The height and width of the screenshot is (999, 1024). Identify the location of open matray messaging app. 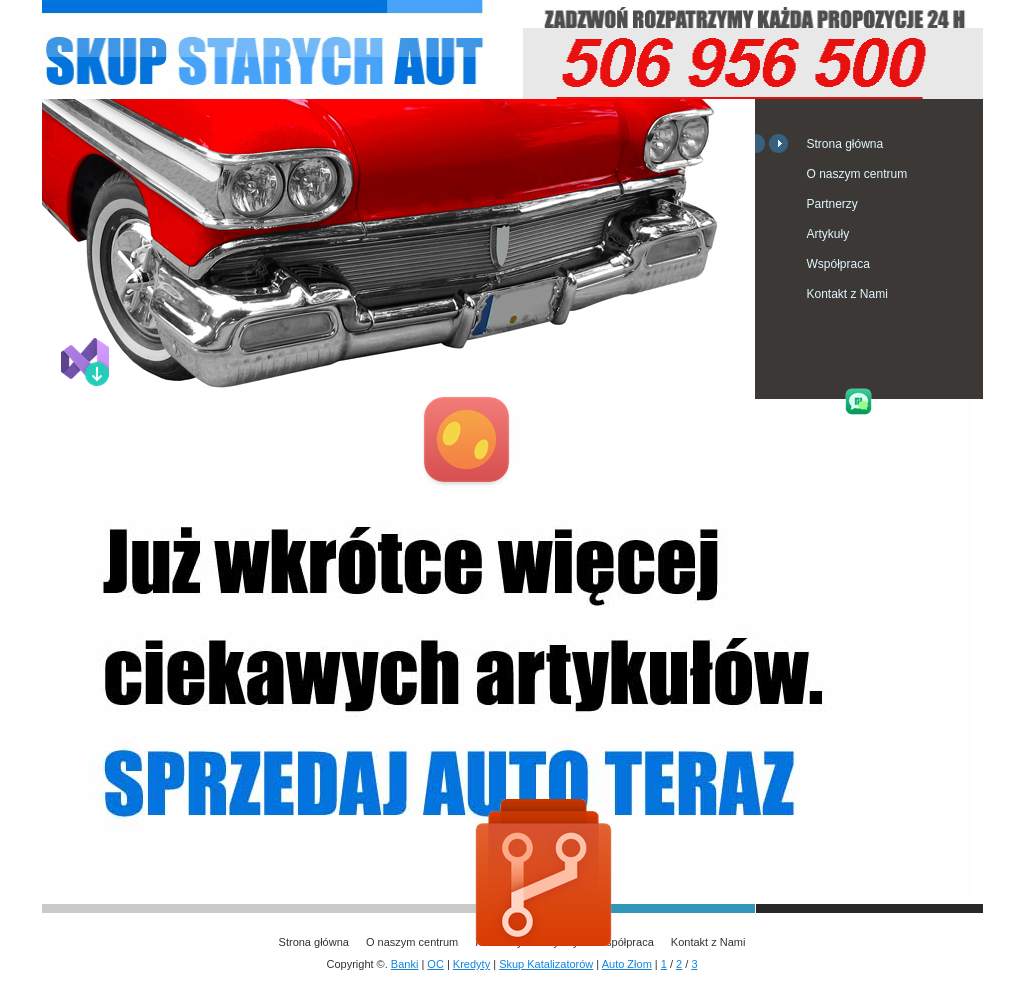
(858, 401).